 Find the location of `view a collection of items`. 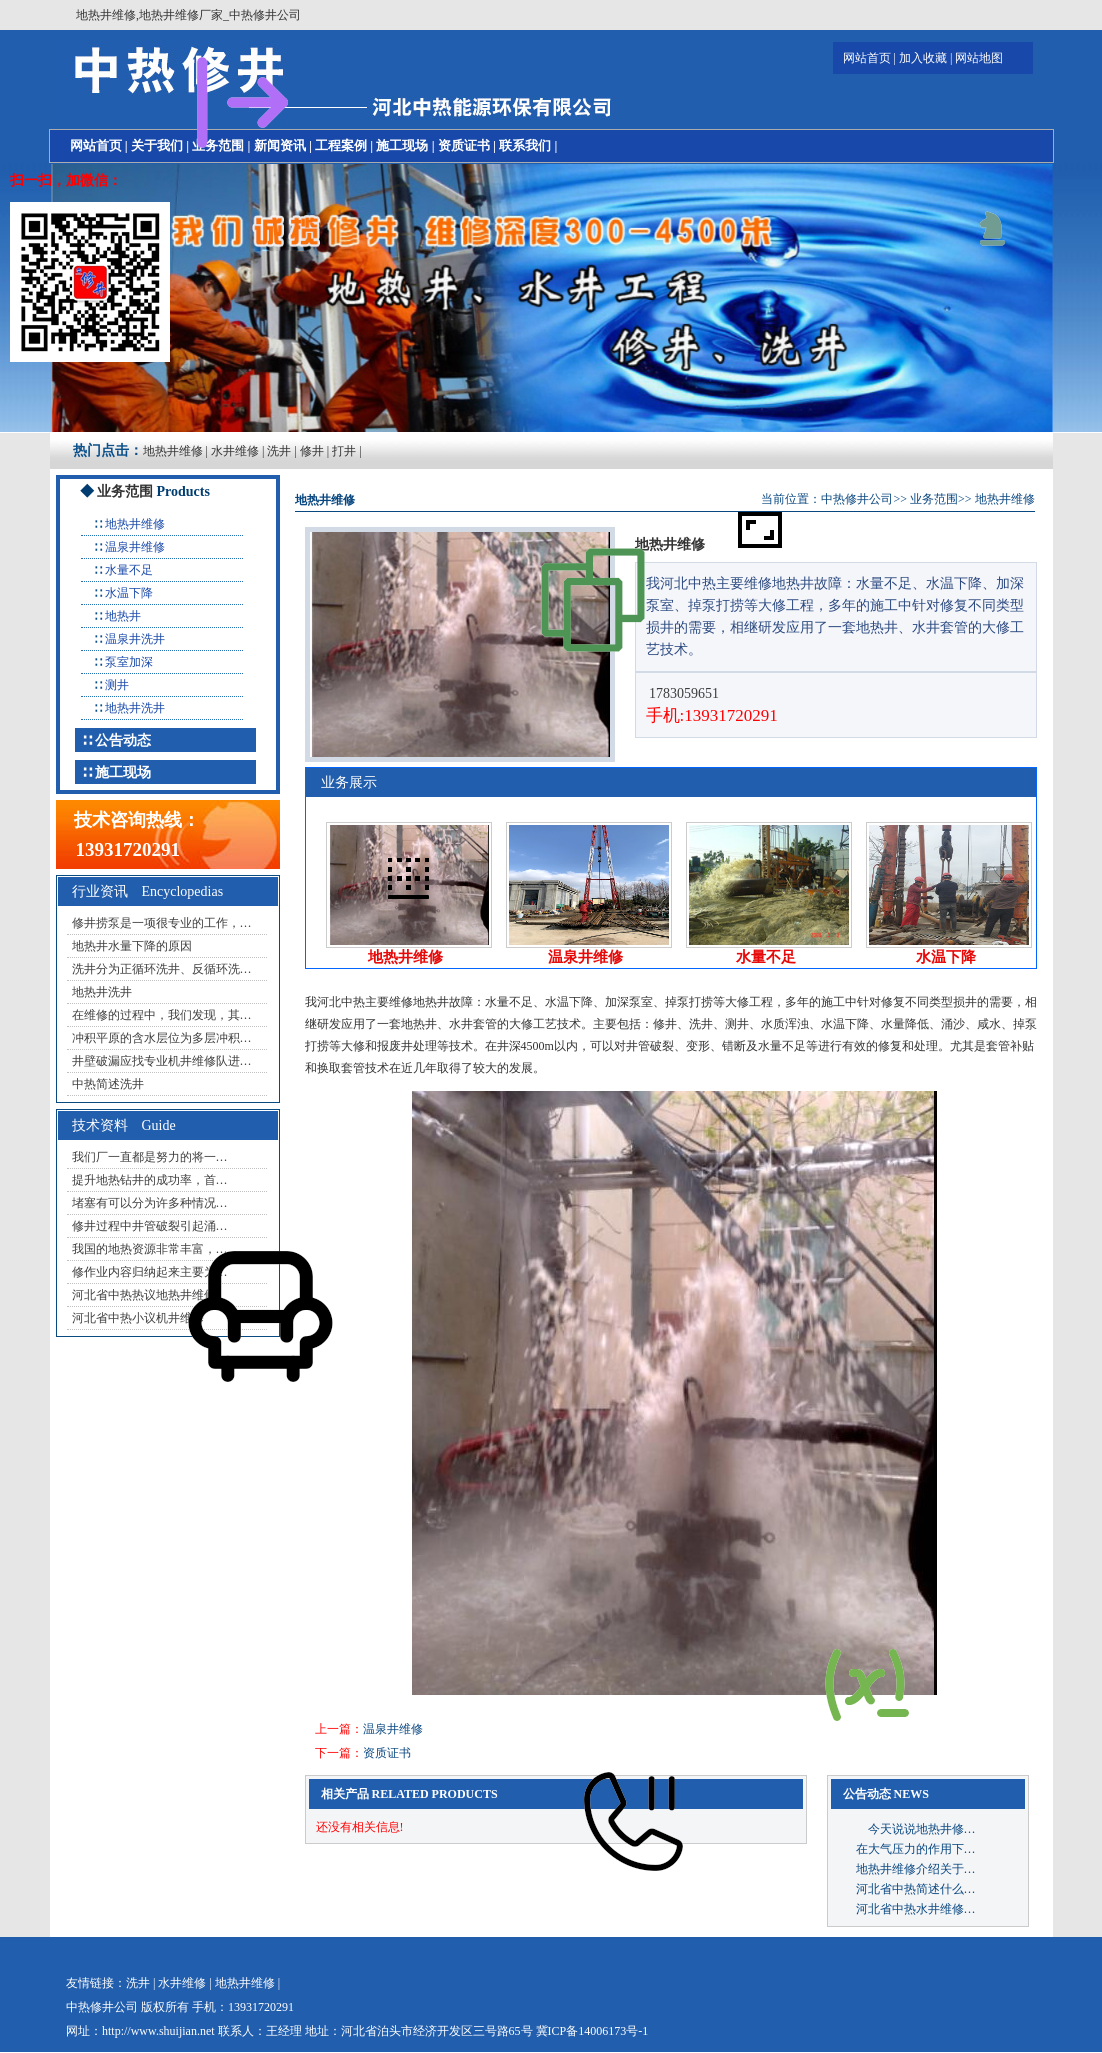

view a collection of items is located at coordinates (593, 600).